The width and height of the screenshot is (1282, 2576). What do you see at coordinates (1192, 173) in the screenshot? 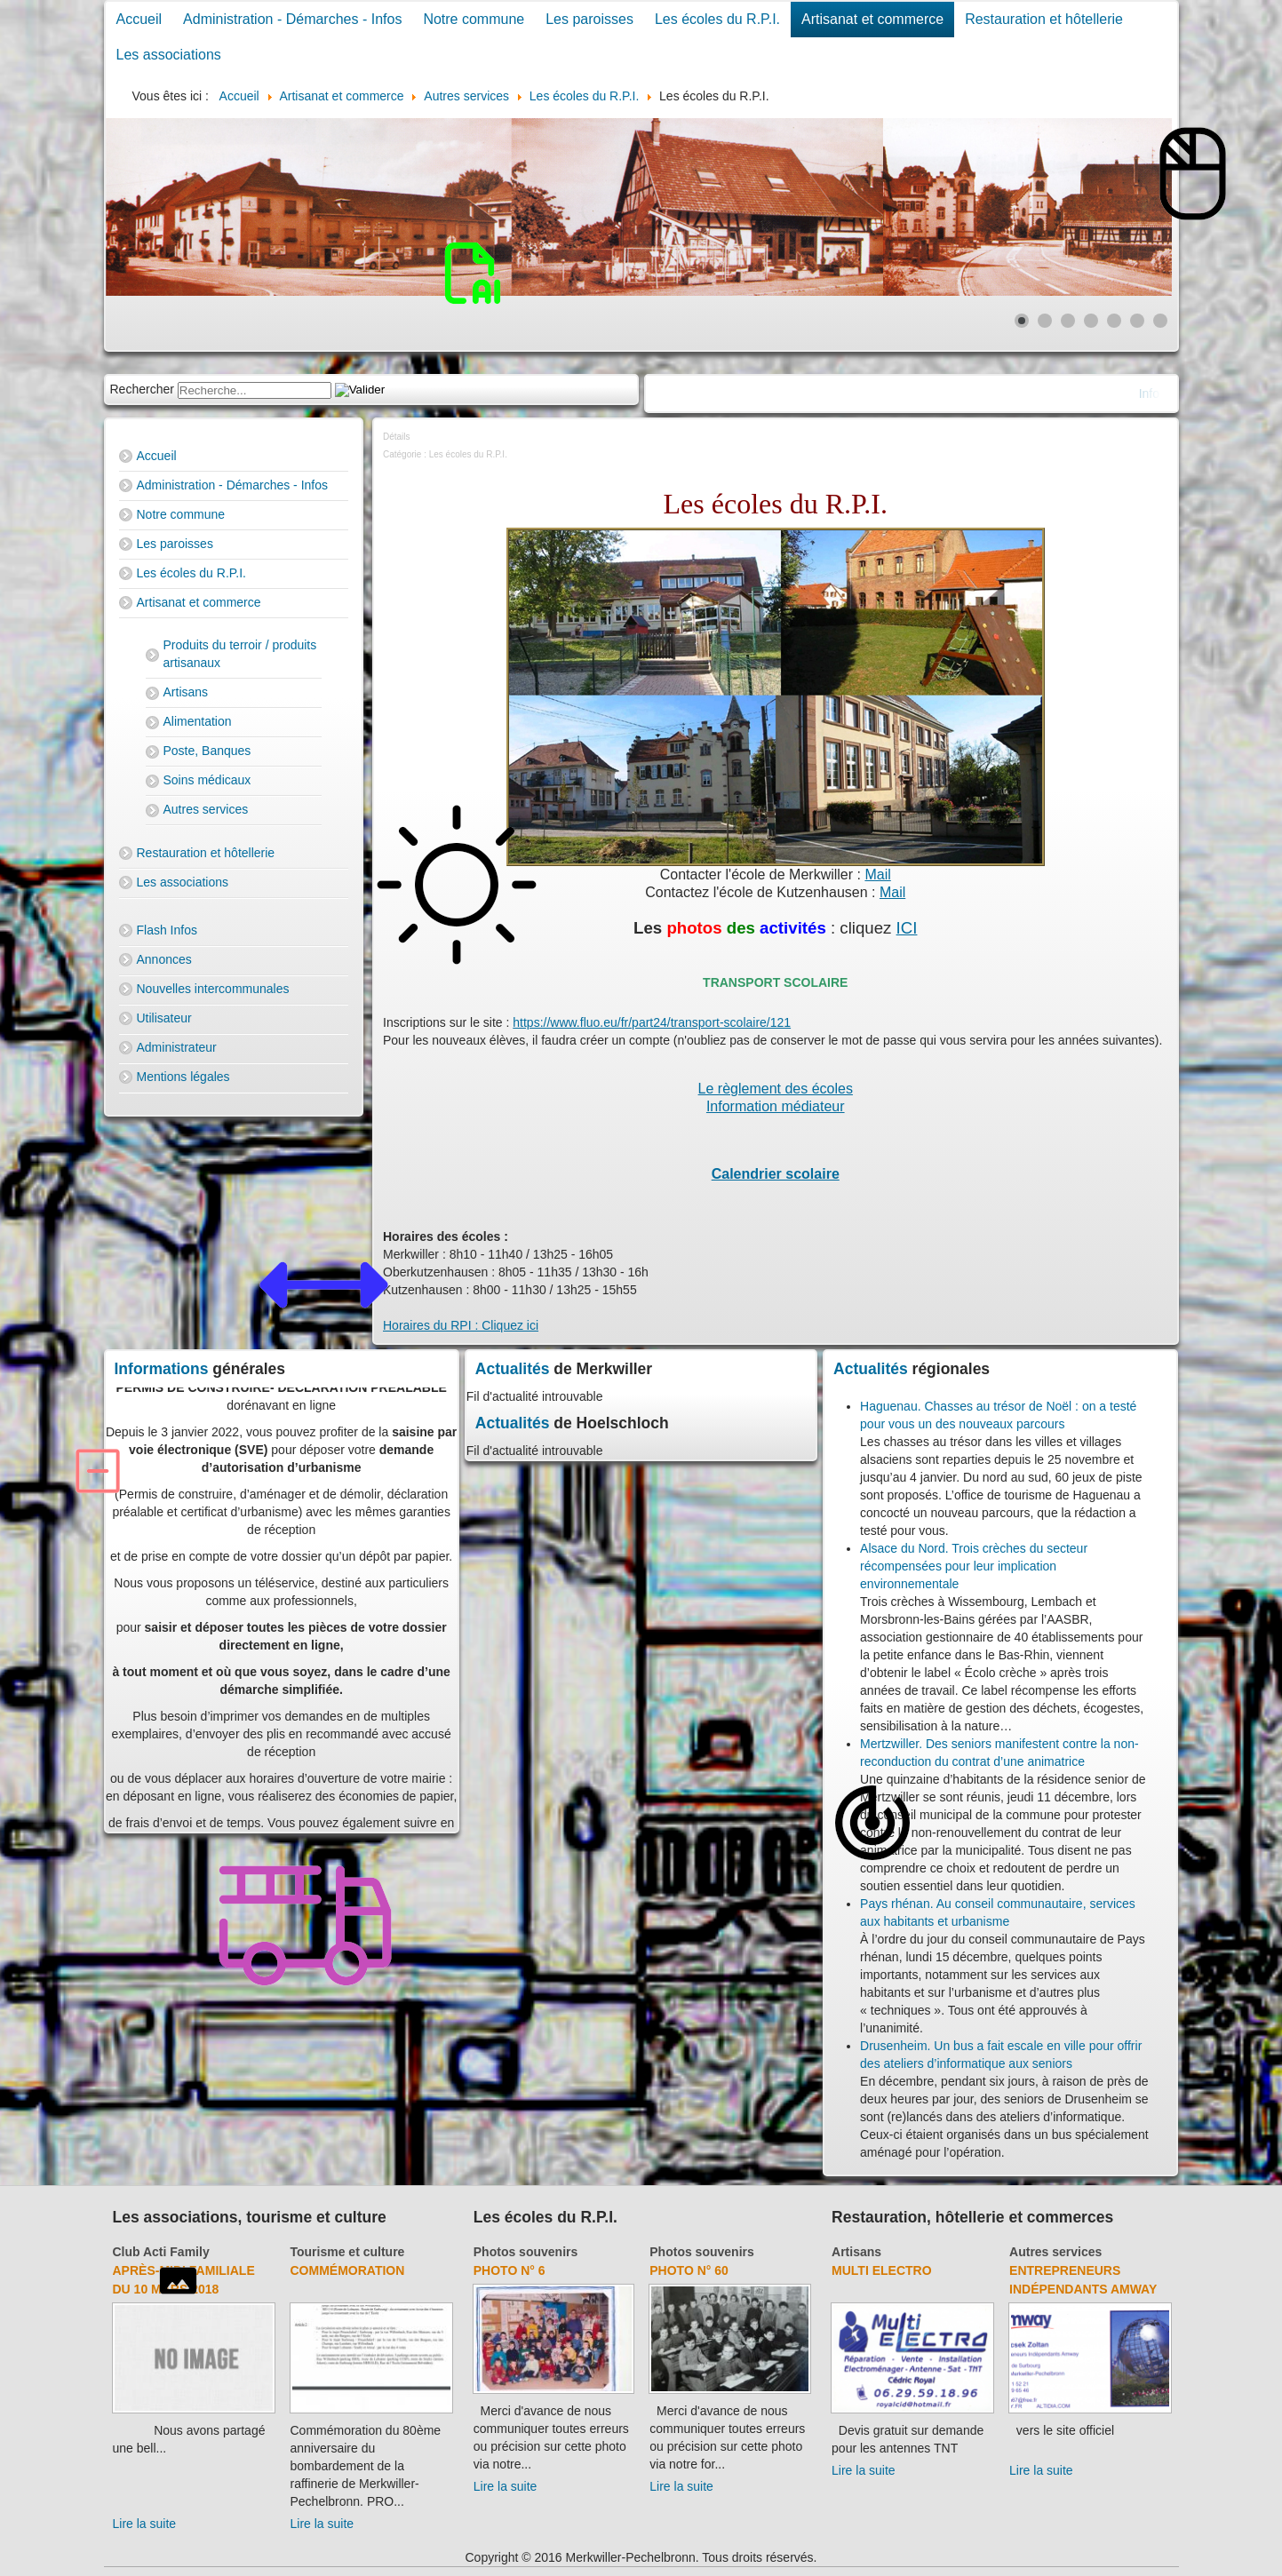
I see `indicates left mouse button click action` at bounding box center [1192, 173].